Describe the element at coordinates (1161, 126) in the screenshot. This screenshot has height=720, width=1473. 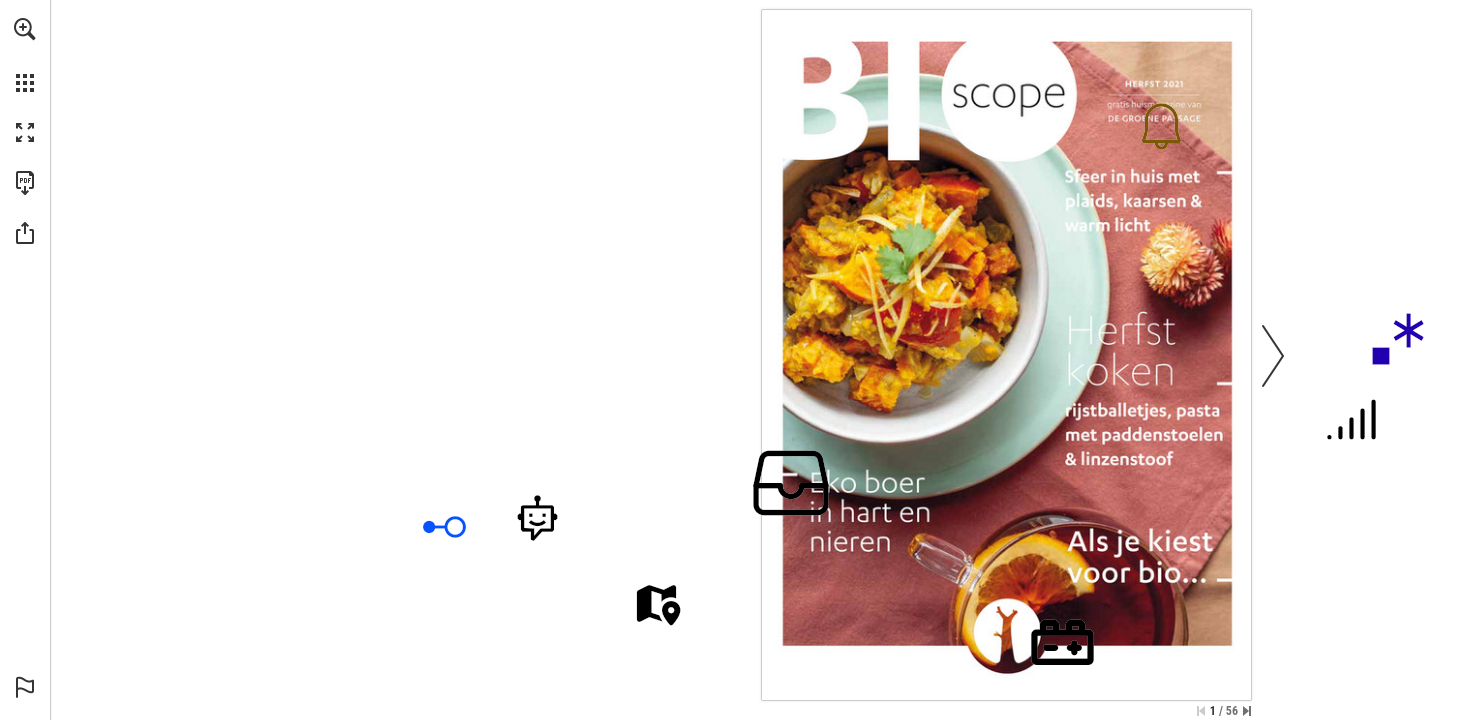
I see `view notifications` at that location.